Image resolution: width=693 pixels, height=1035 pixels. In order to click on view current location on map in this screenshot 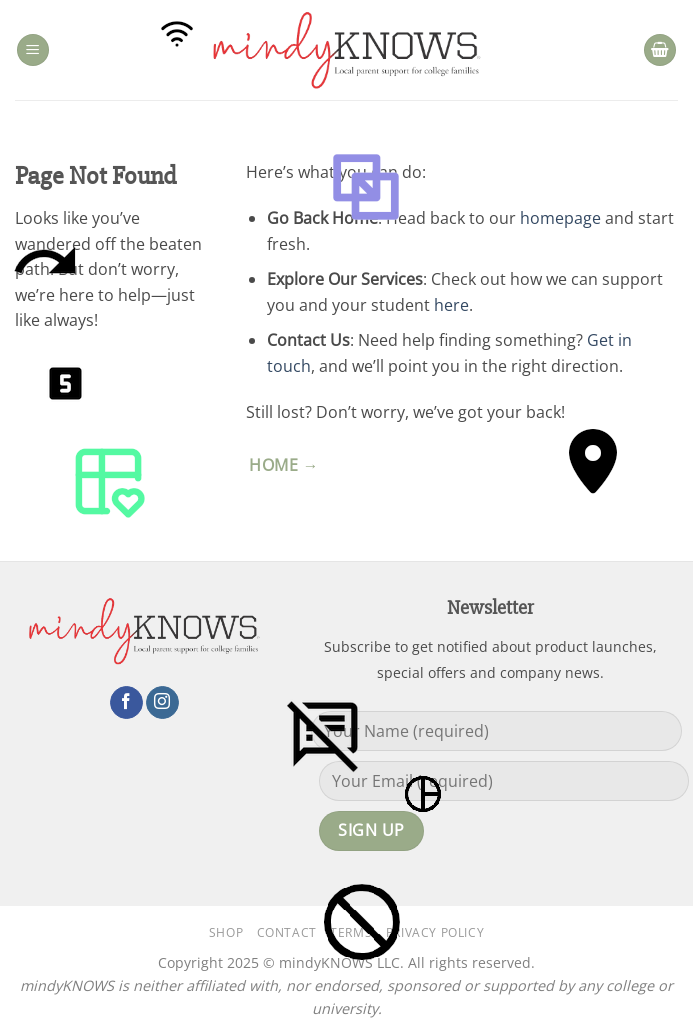, I will do `click(593, 461)`.